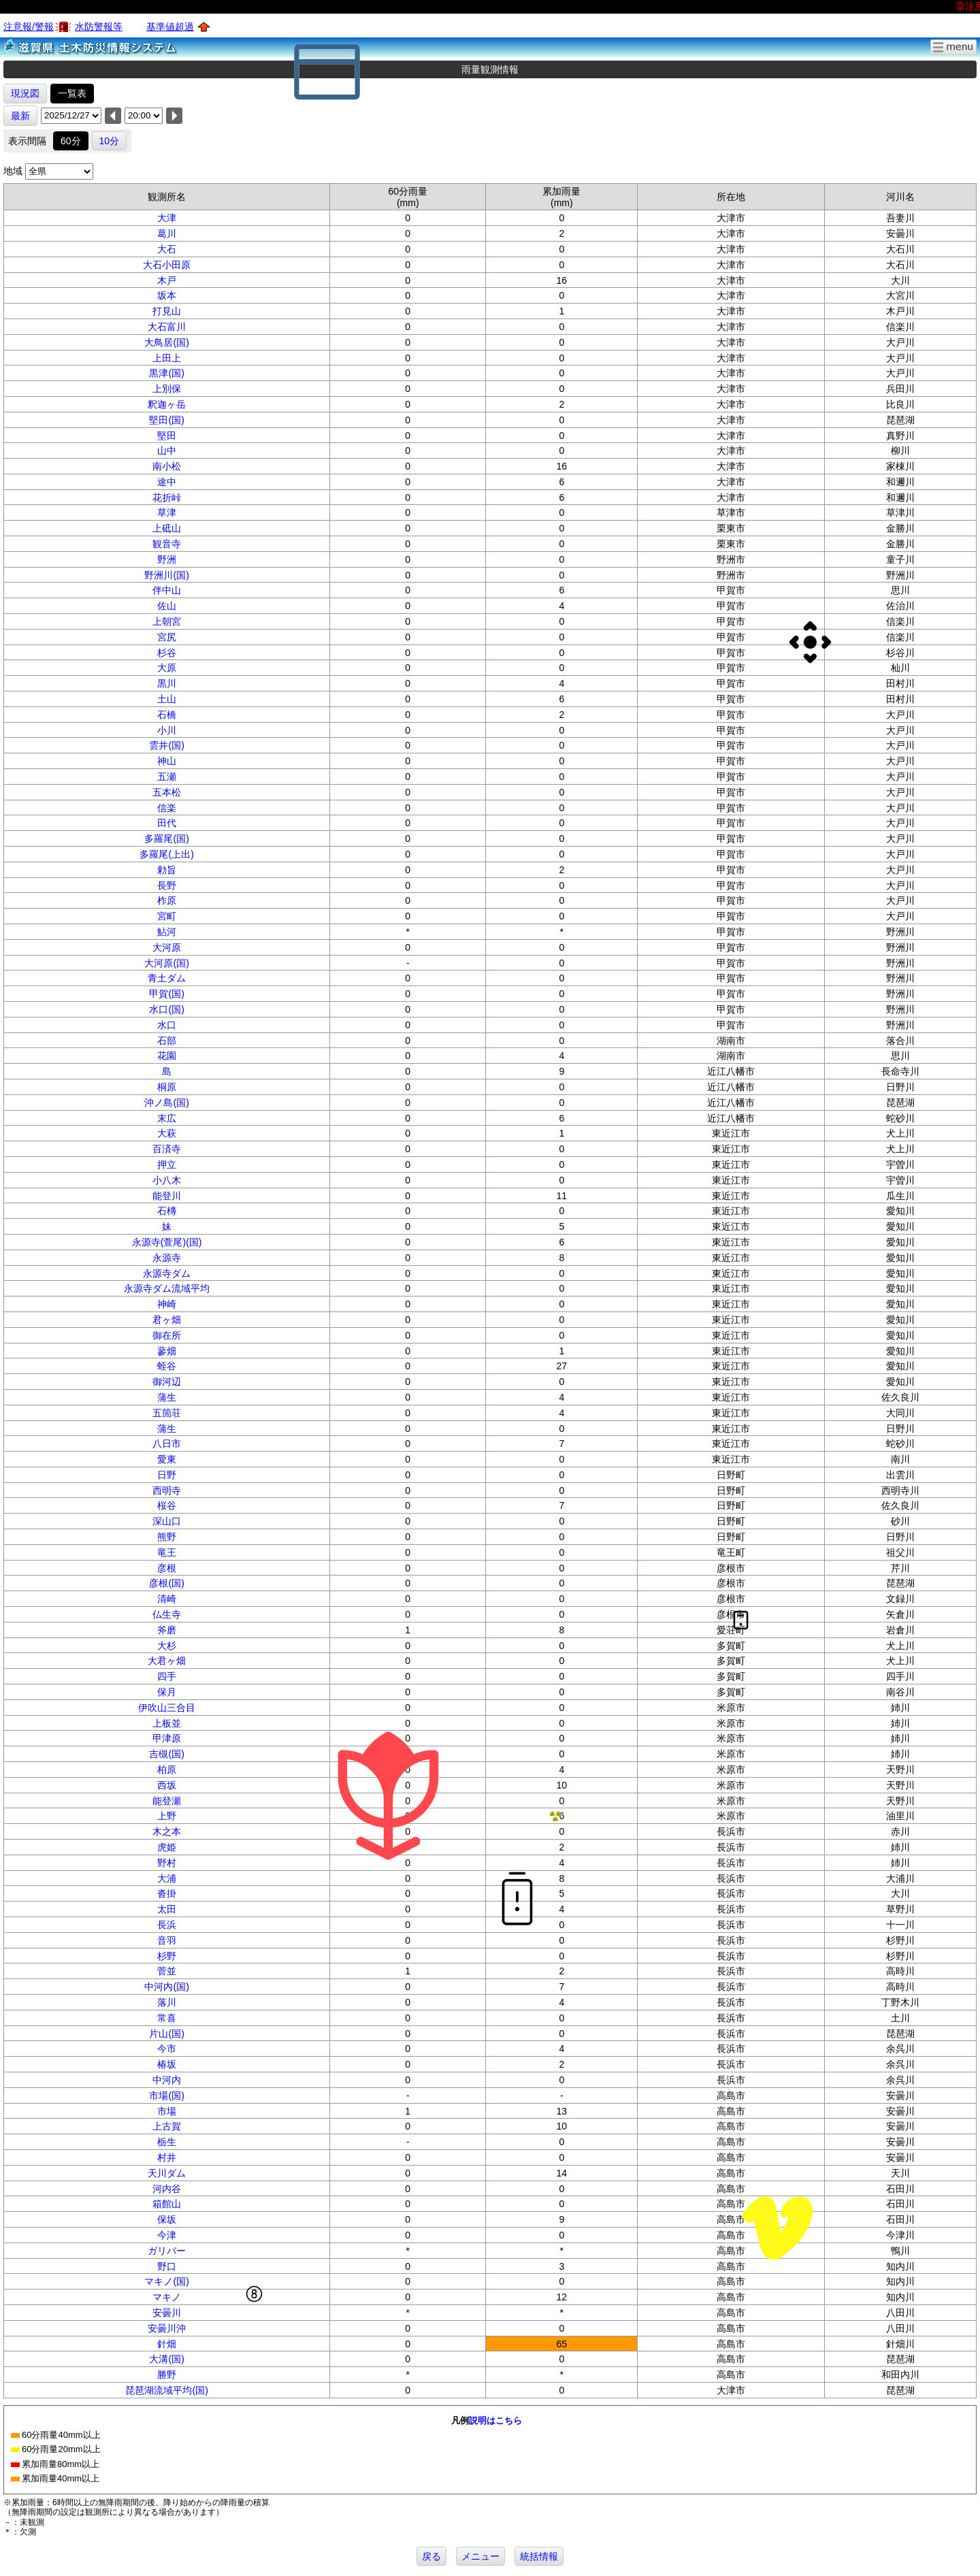 This screenshot has height=2576, width=980. Describe the element at coordinates (555, 1816) in the screenshot. I see `indicates radioactive or hazardous material warning` at that location.